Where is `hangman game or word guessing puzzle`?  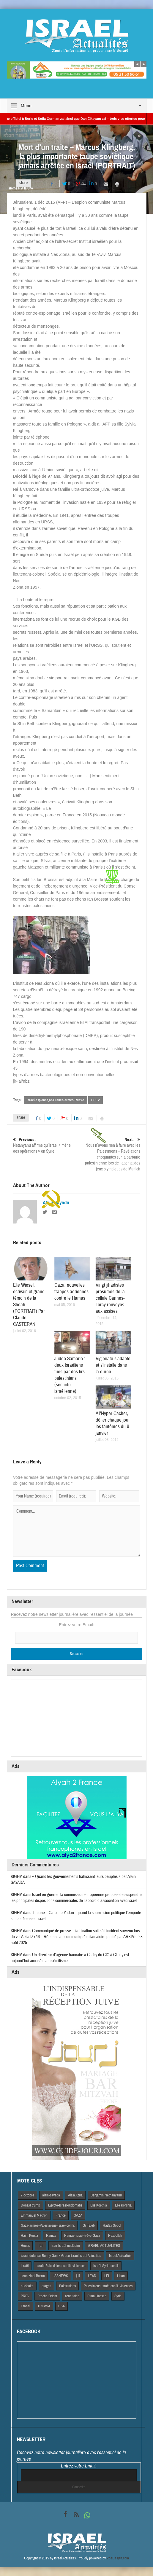
hangman game or word guessing puzzle is located at coordinates (122, 1813).